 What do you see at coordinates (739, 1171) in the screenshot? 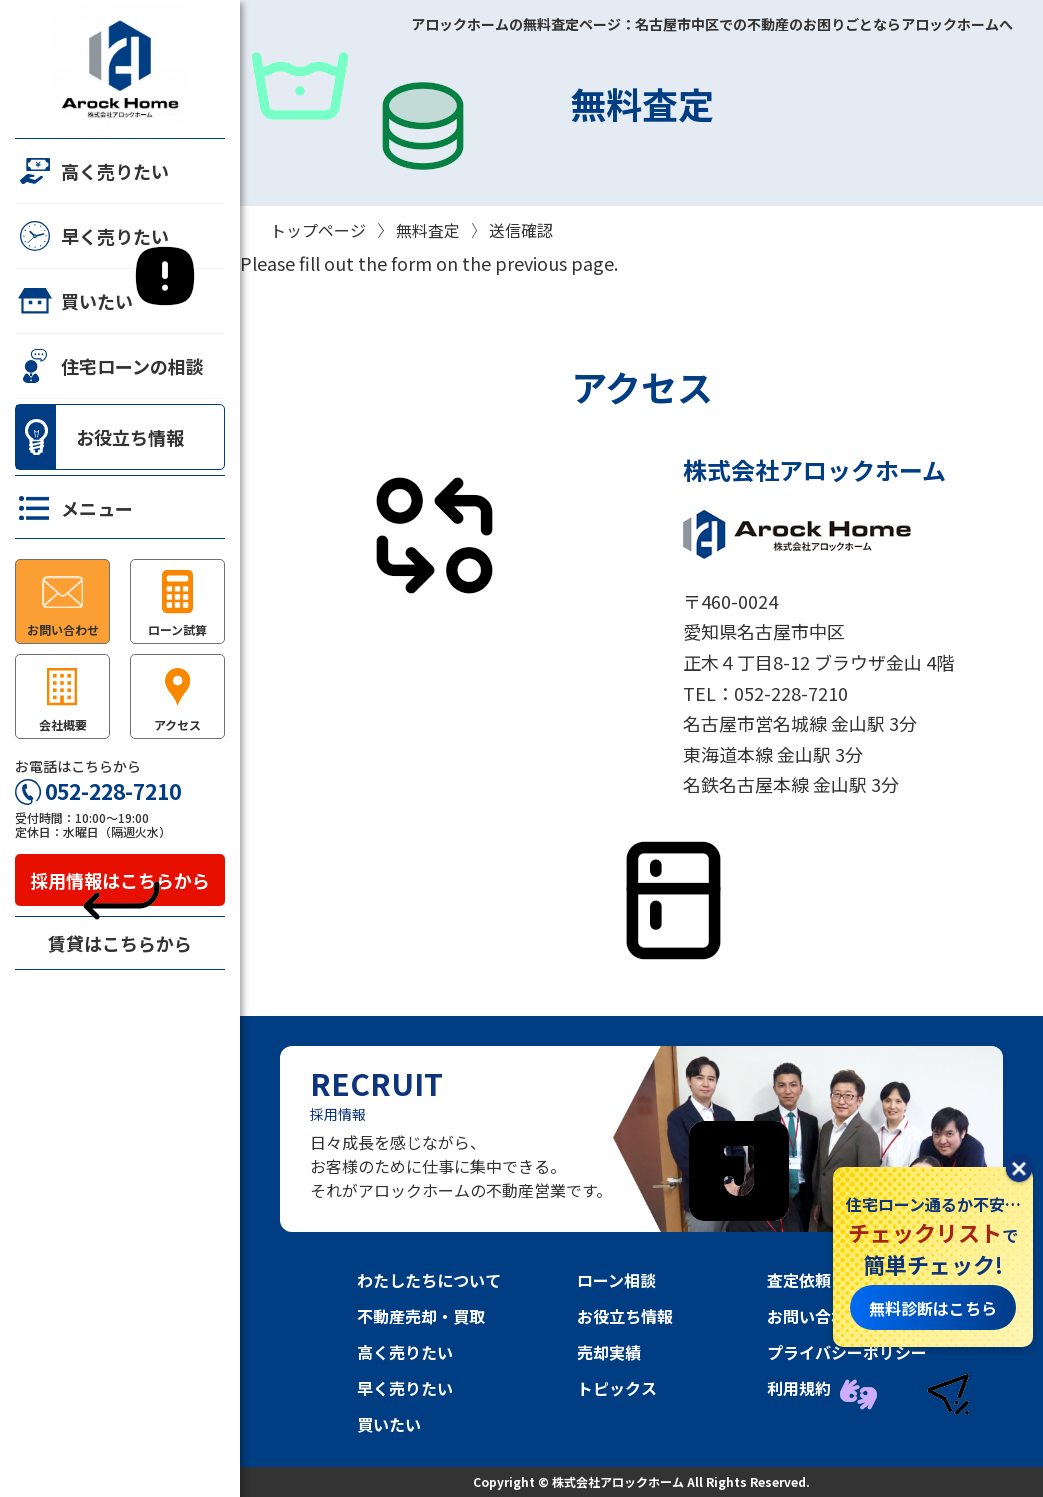
I see `indicates items or sections starting with the letter J` at bounding box center [739, 1171].